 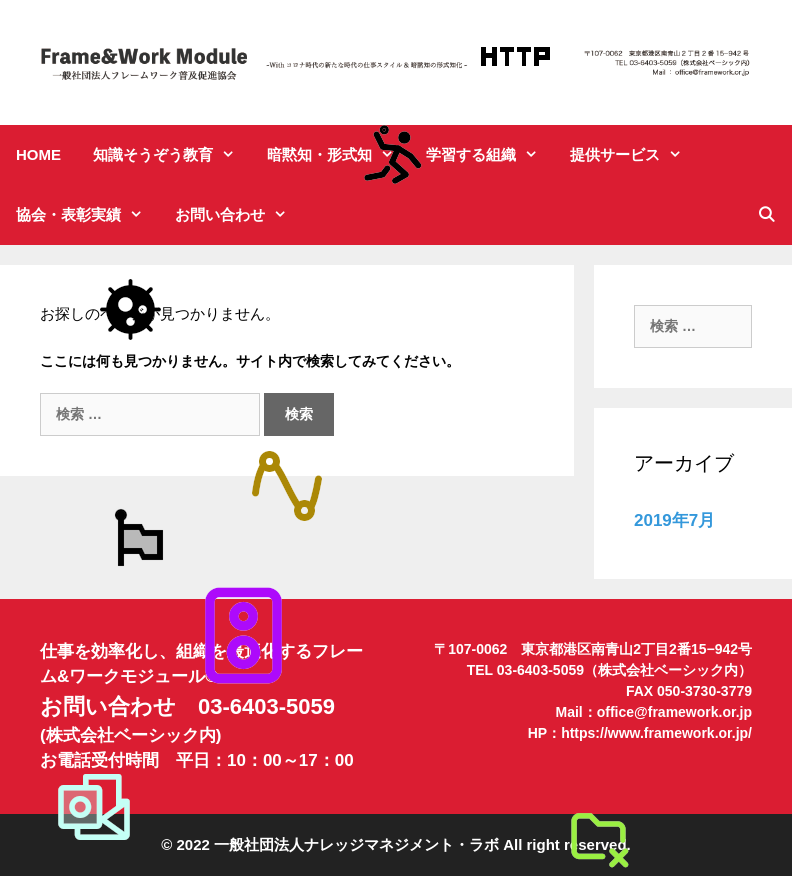 I want to click on open microsoft outlook email app, so click(x=94, y=807).